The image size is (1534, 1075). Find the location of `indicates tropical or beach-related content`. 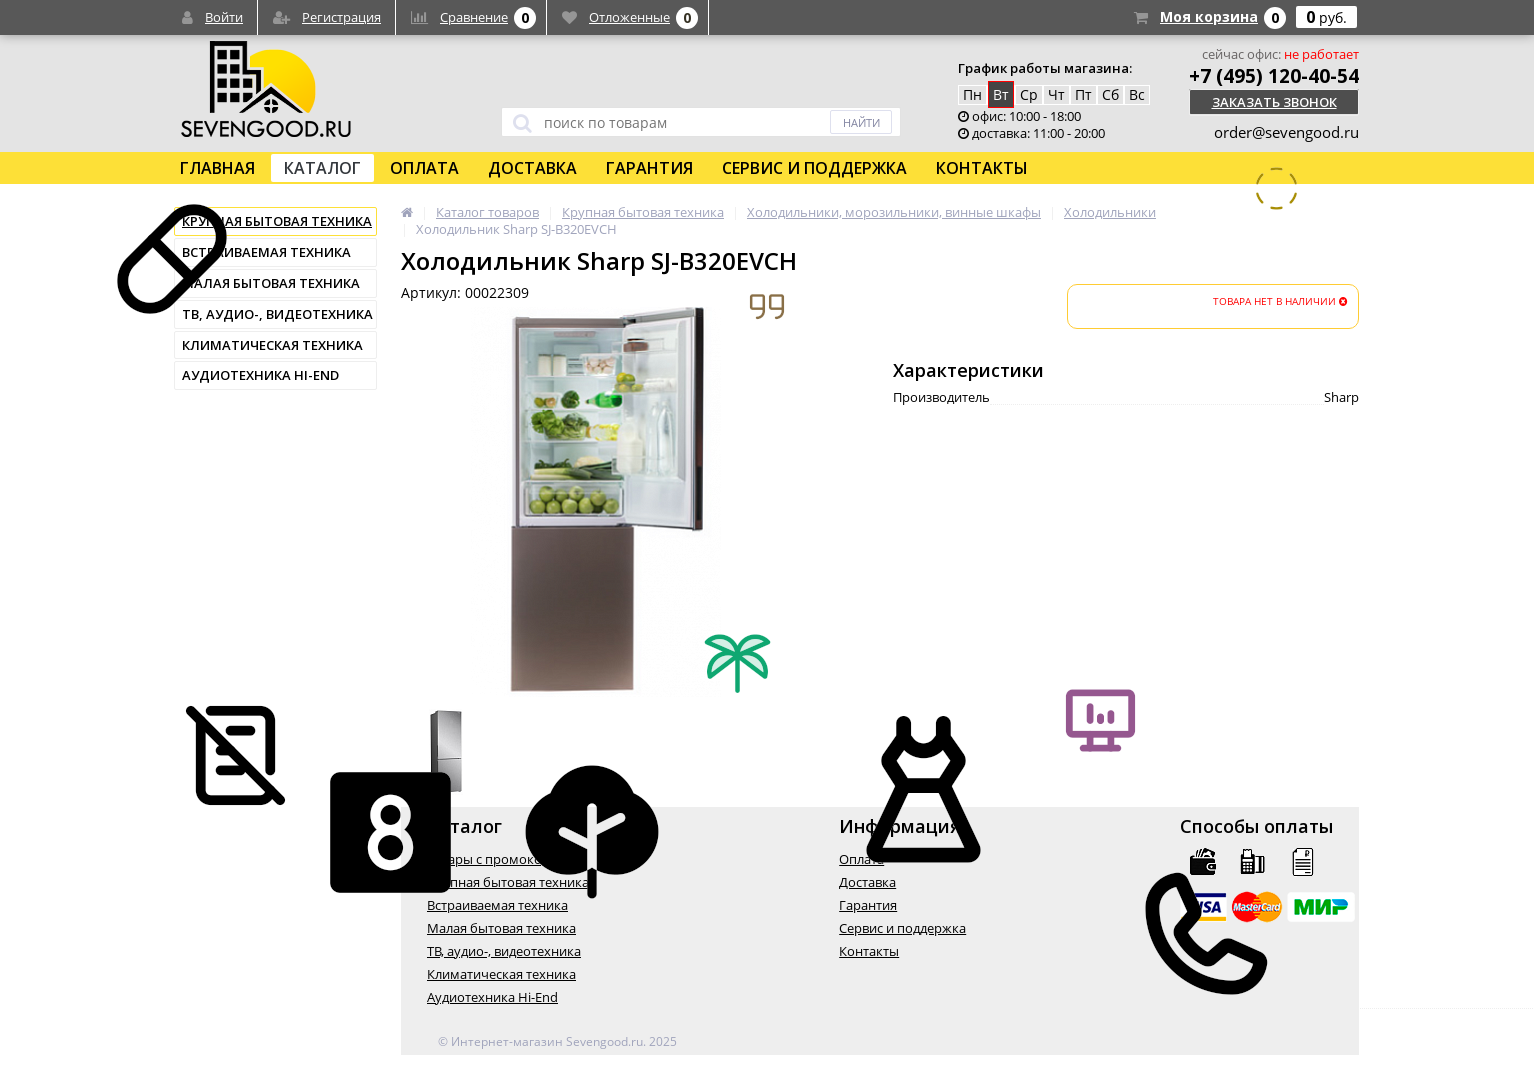

indicates tropical or beach-related content is located at coordinates (737, 662).